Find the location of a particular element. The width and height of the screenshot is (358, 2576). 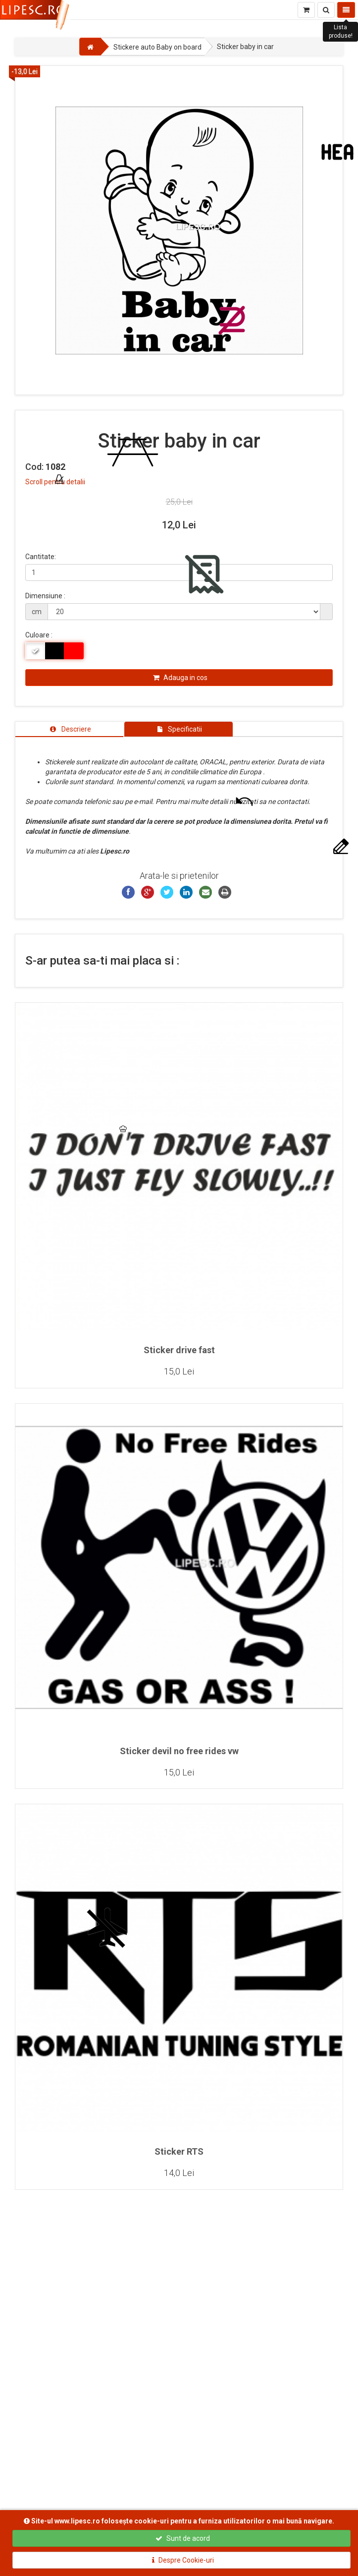

indicates HTTP HEAD request method is located at coordinates (337, 152).